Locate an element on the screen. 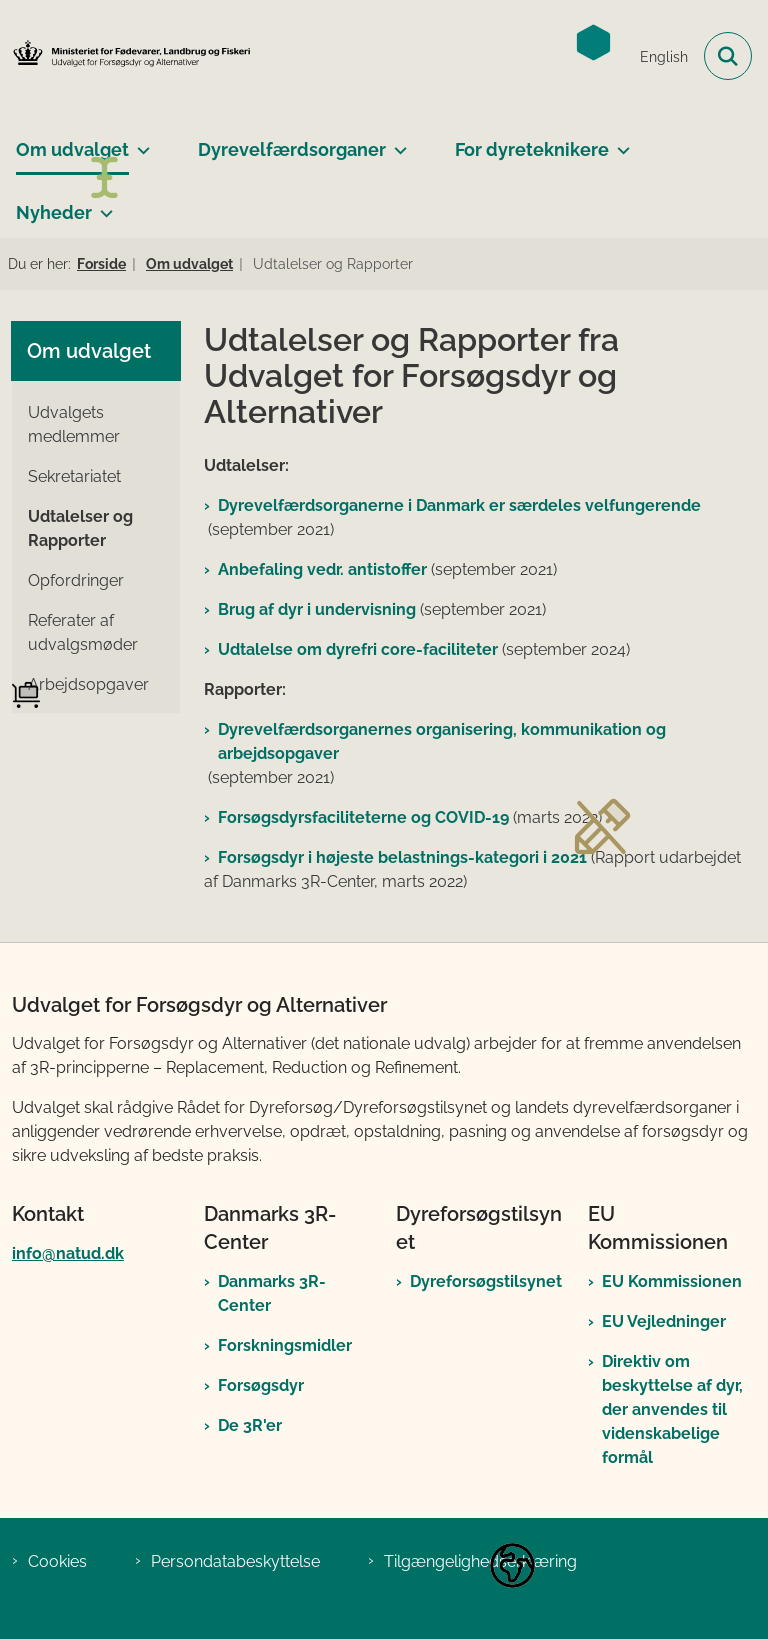 The height and width of the screenshot is (1639, 768). text input field is active is located at coordinates (104, 177).